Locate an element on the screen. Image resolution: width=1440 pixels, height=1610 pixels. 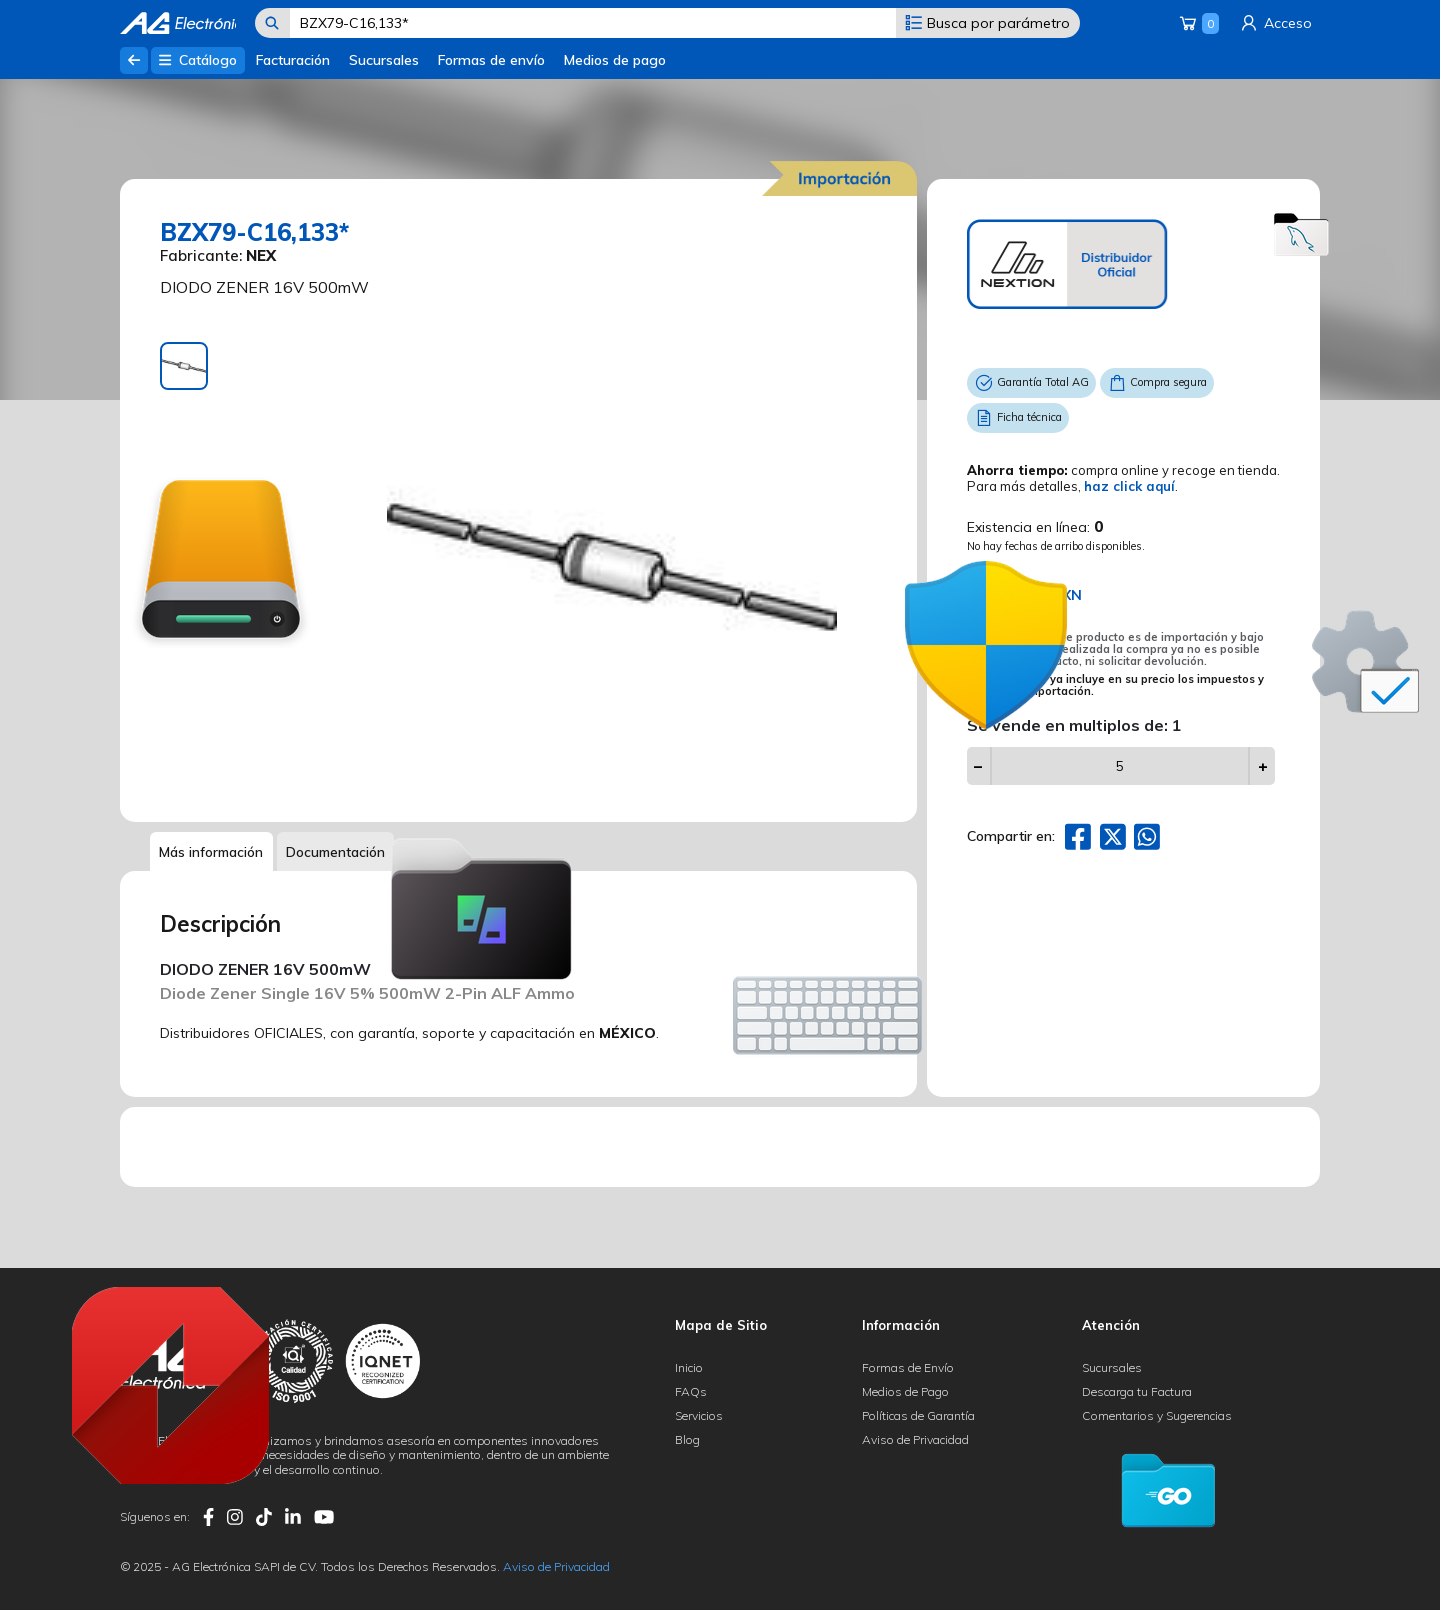
open folder containing JetBrains Code With Me projects is located at coordinates (480, 913).